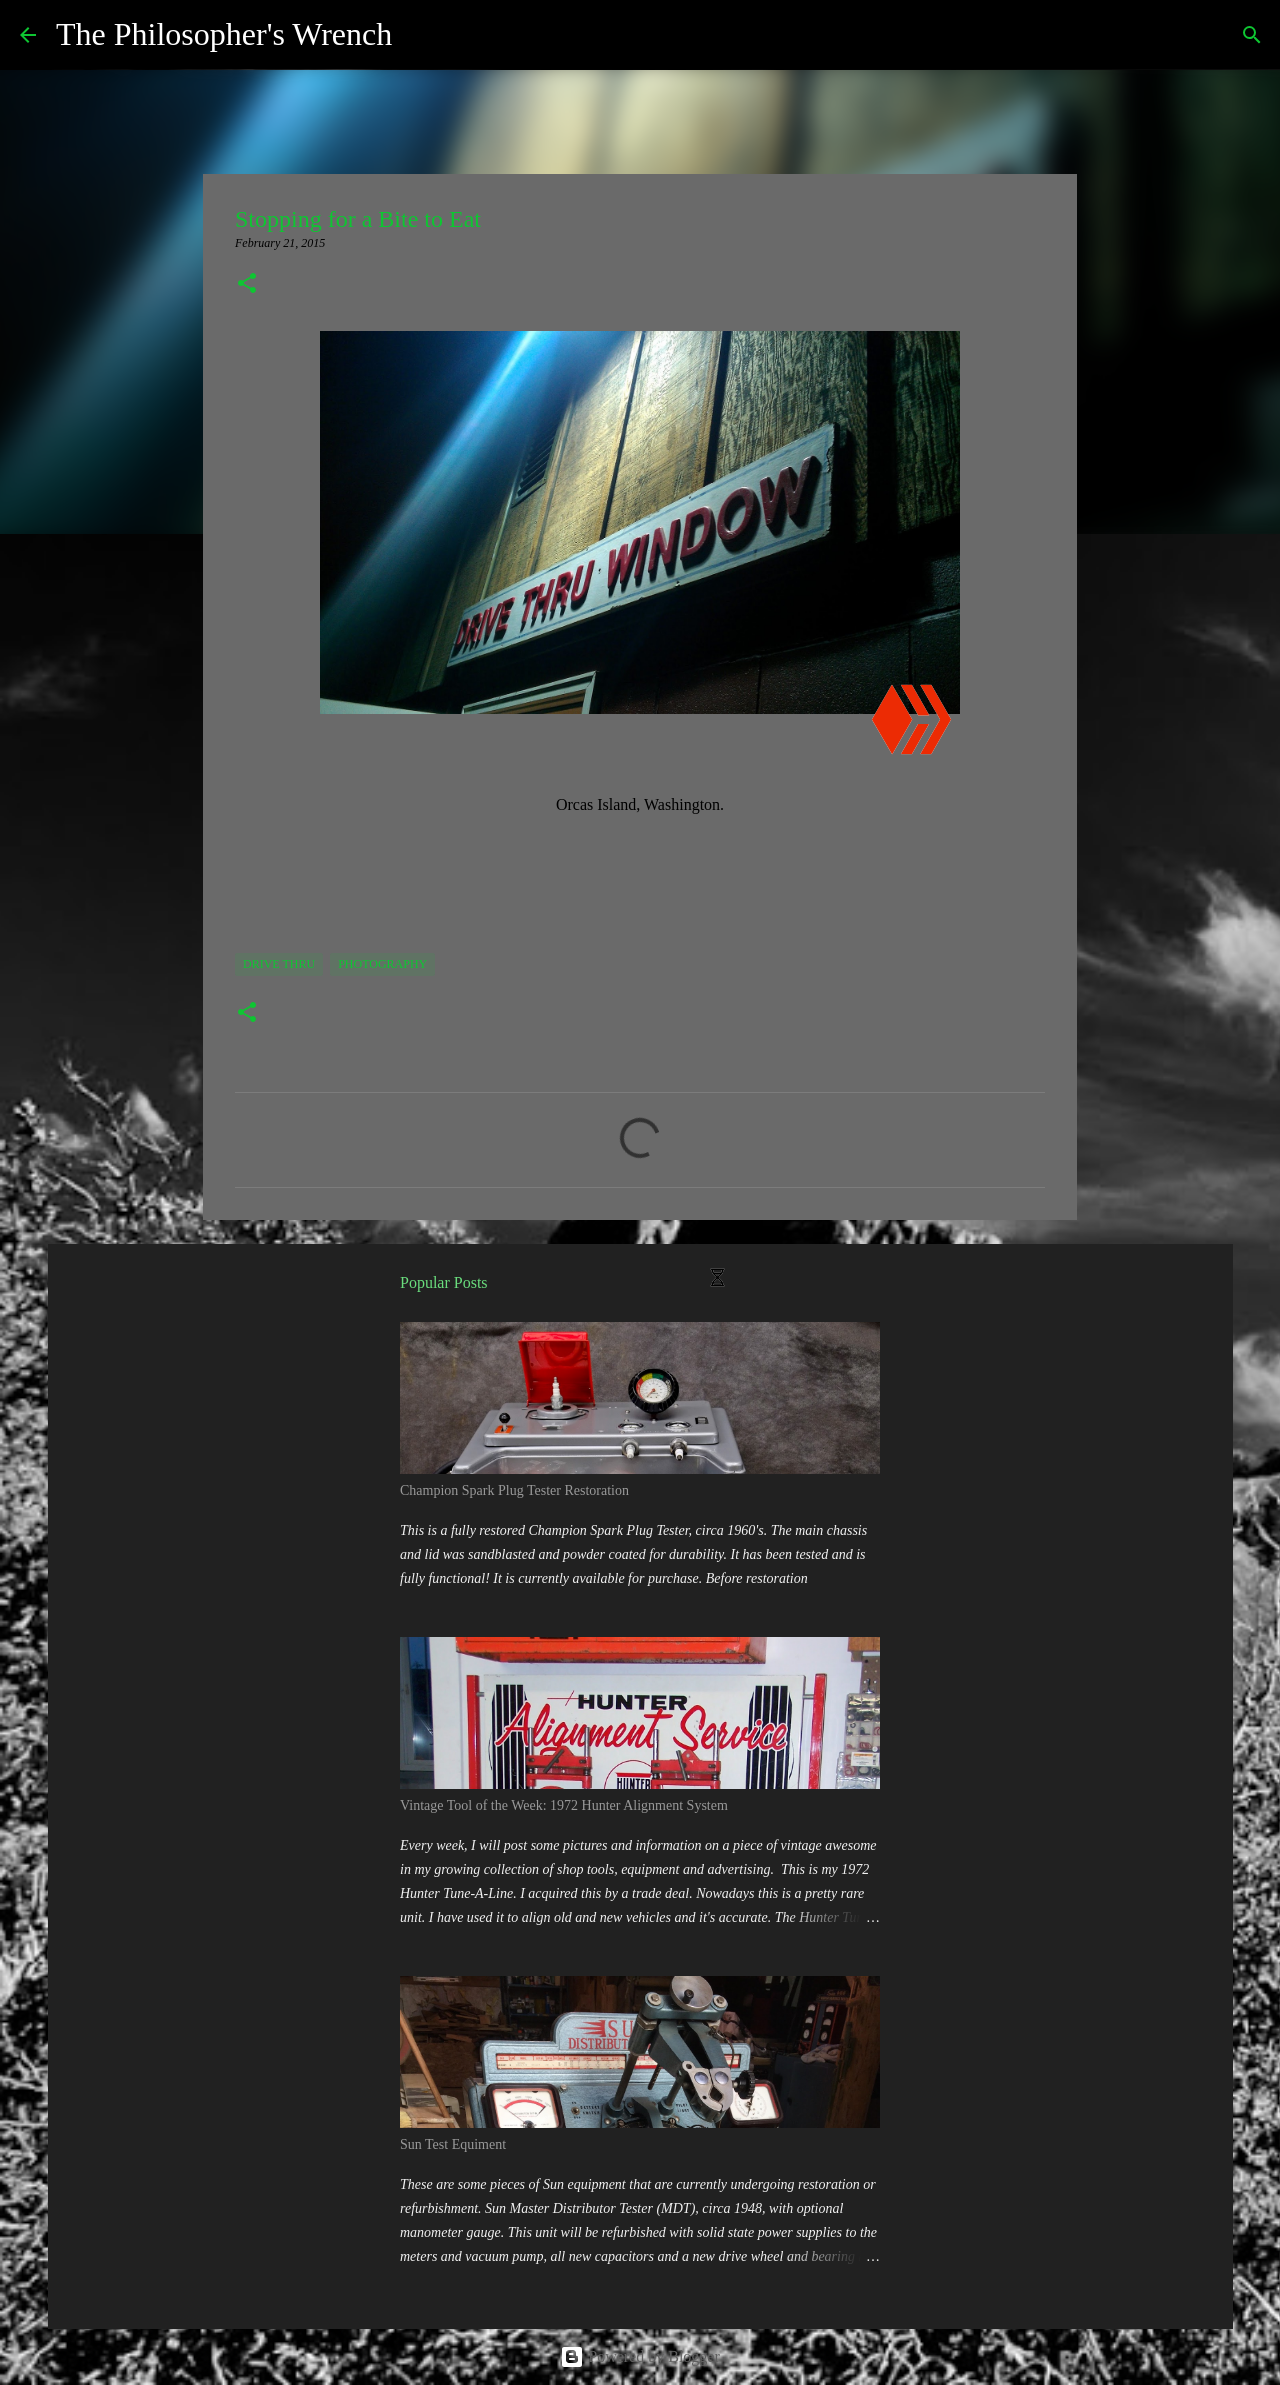 Image resolution: width=1280 pixels, height=2385 pixels. What do you see at coordinates (911, 719) in the screenshot?
I see `hive blockchain platform logo` at bounding box center [911, 719].